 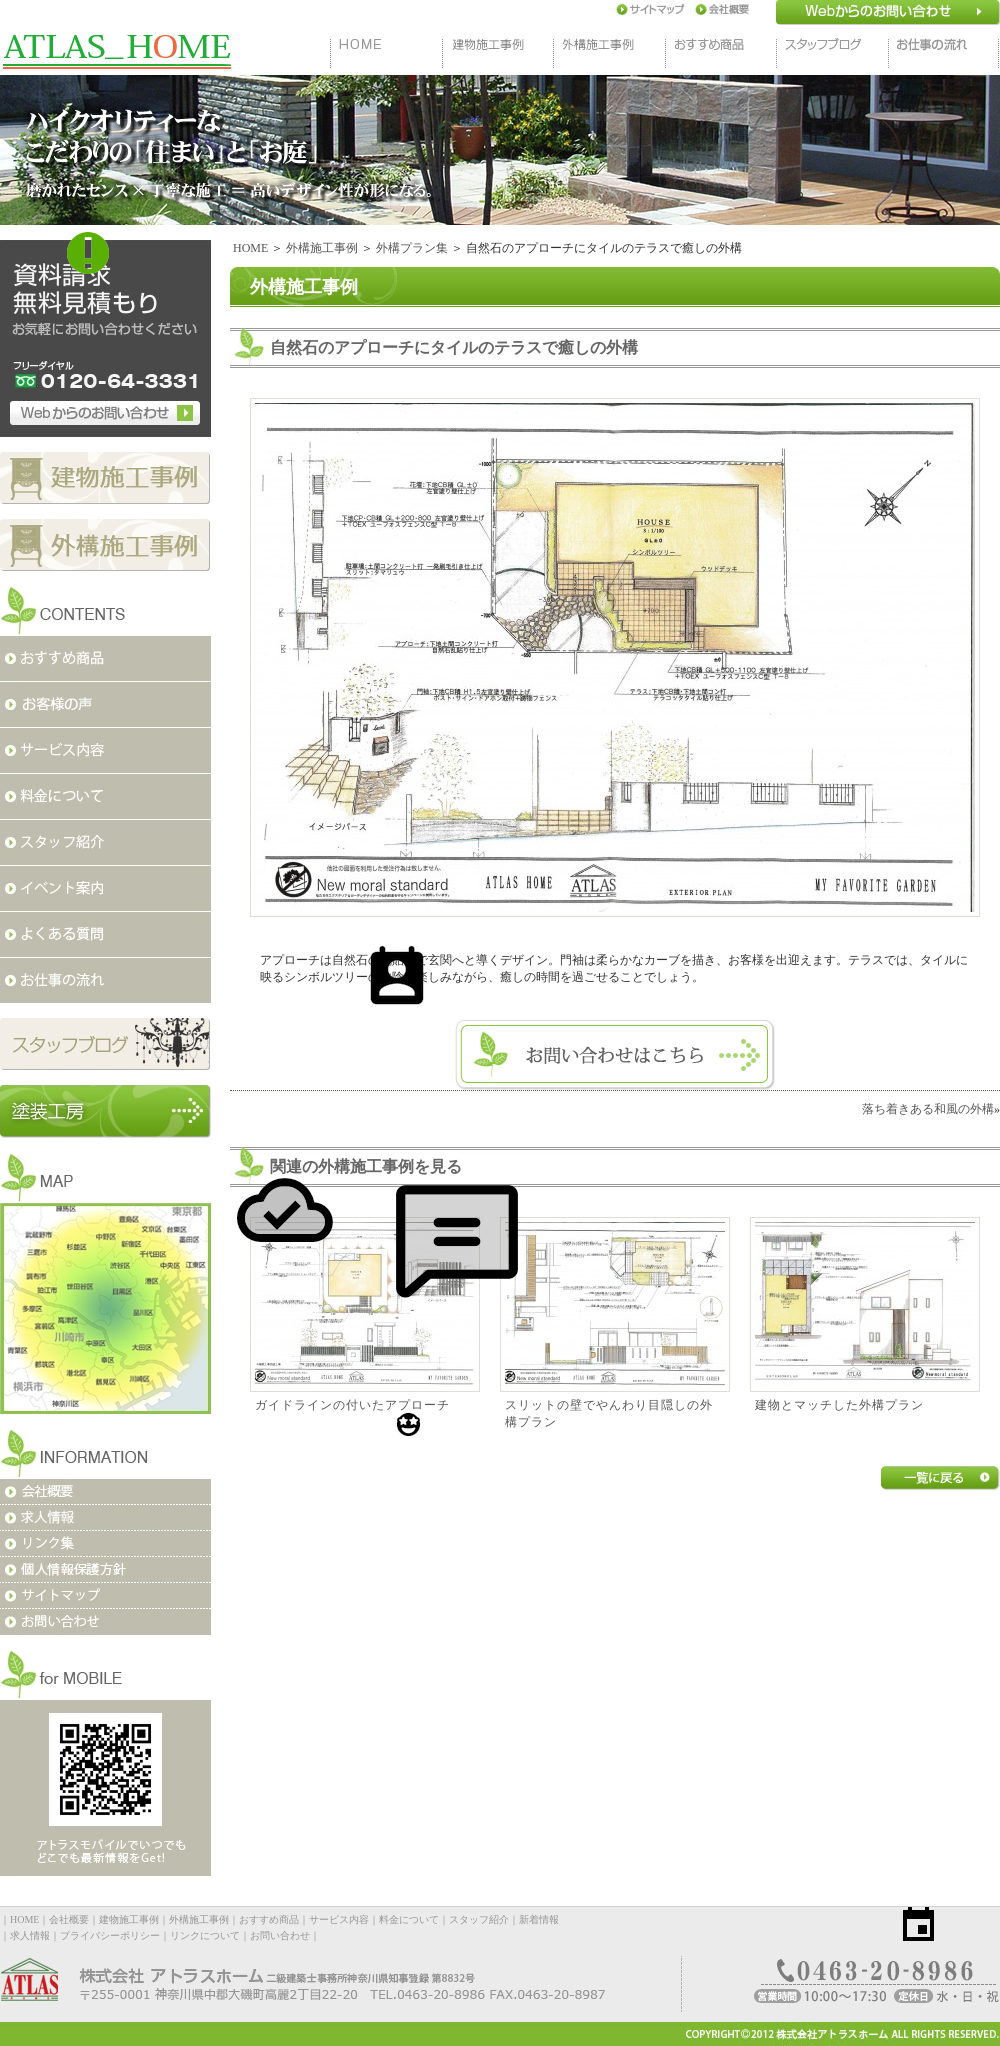 What do you see at coordinates (408, 1424) in the screenshot?
I see `indicates a top-rated or favorite item` at bounding box center [408, 1424].